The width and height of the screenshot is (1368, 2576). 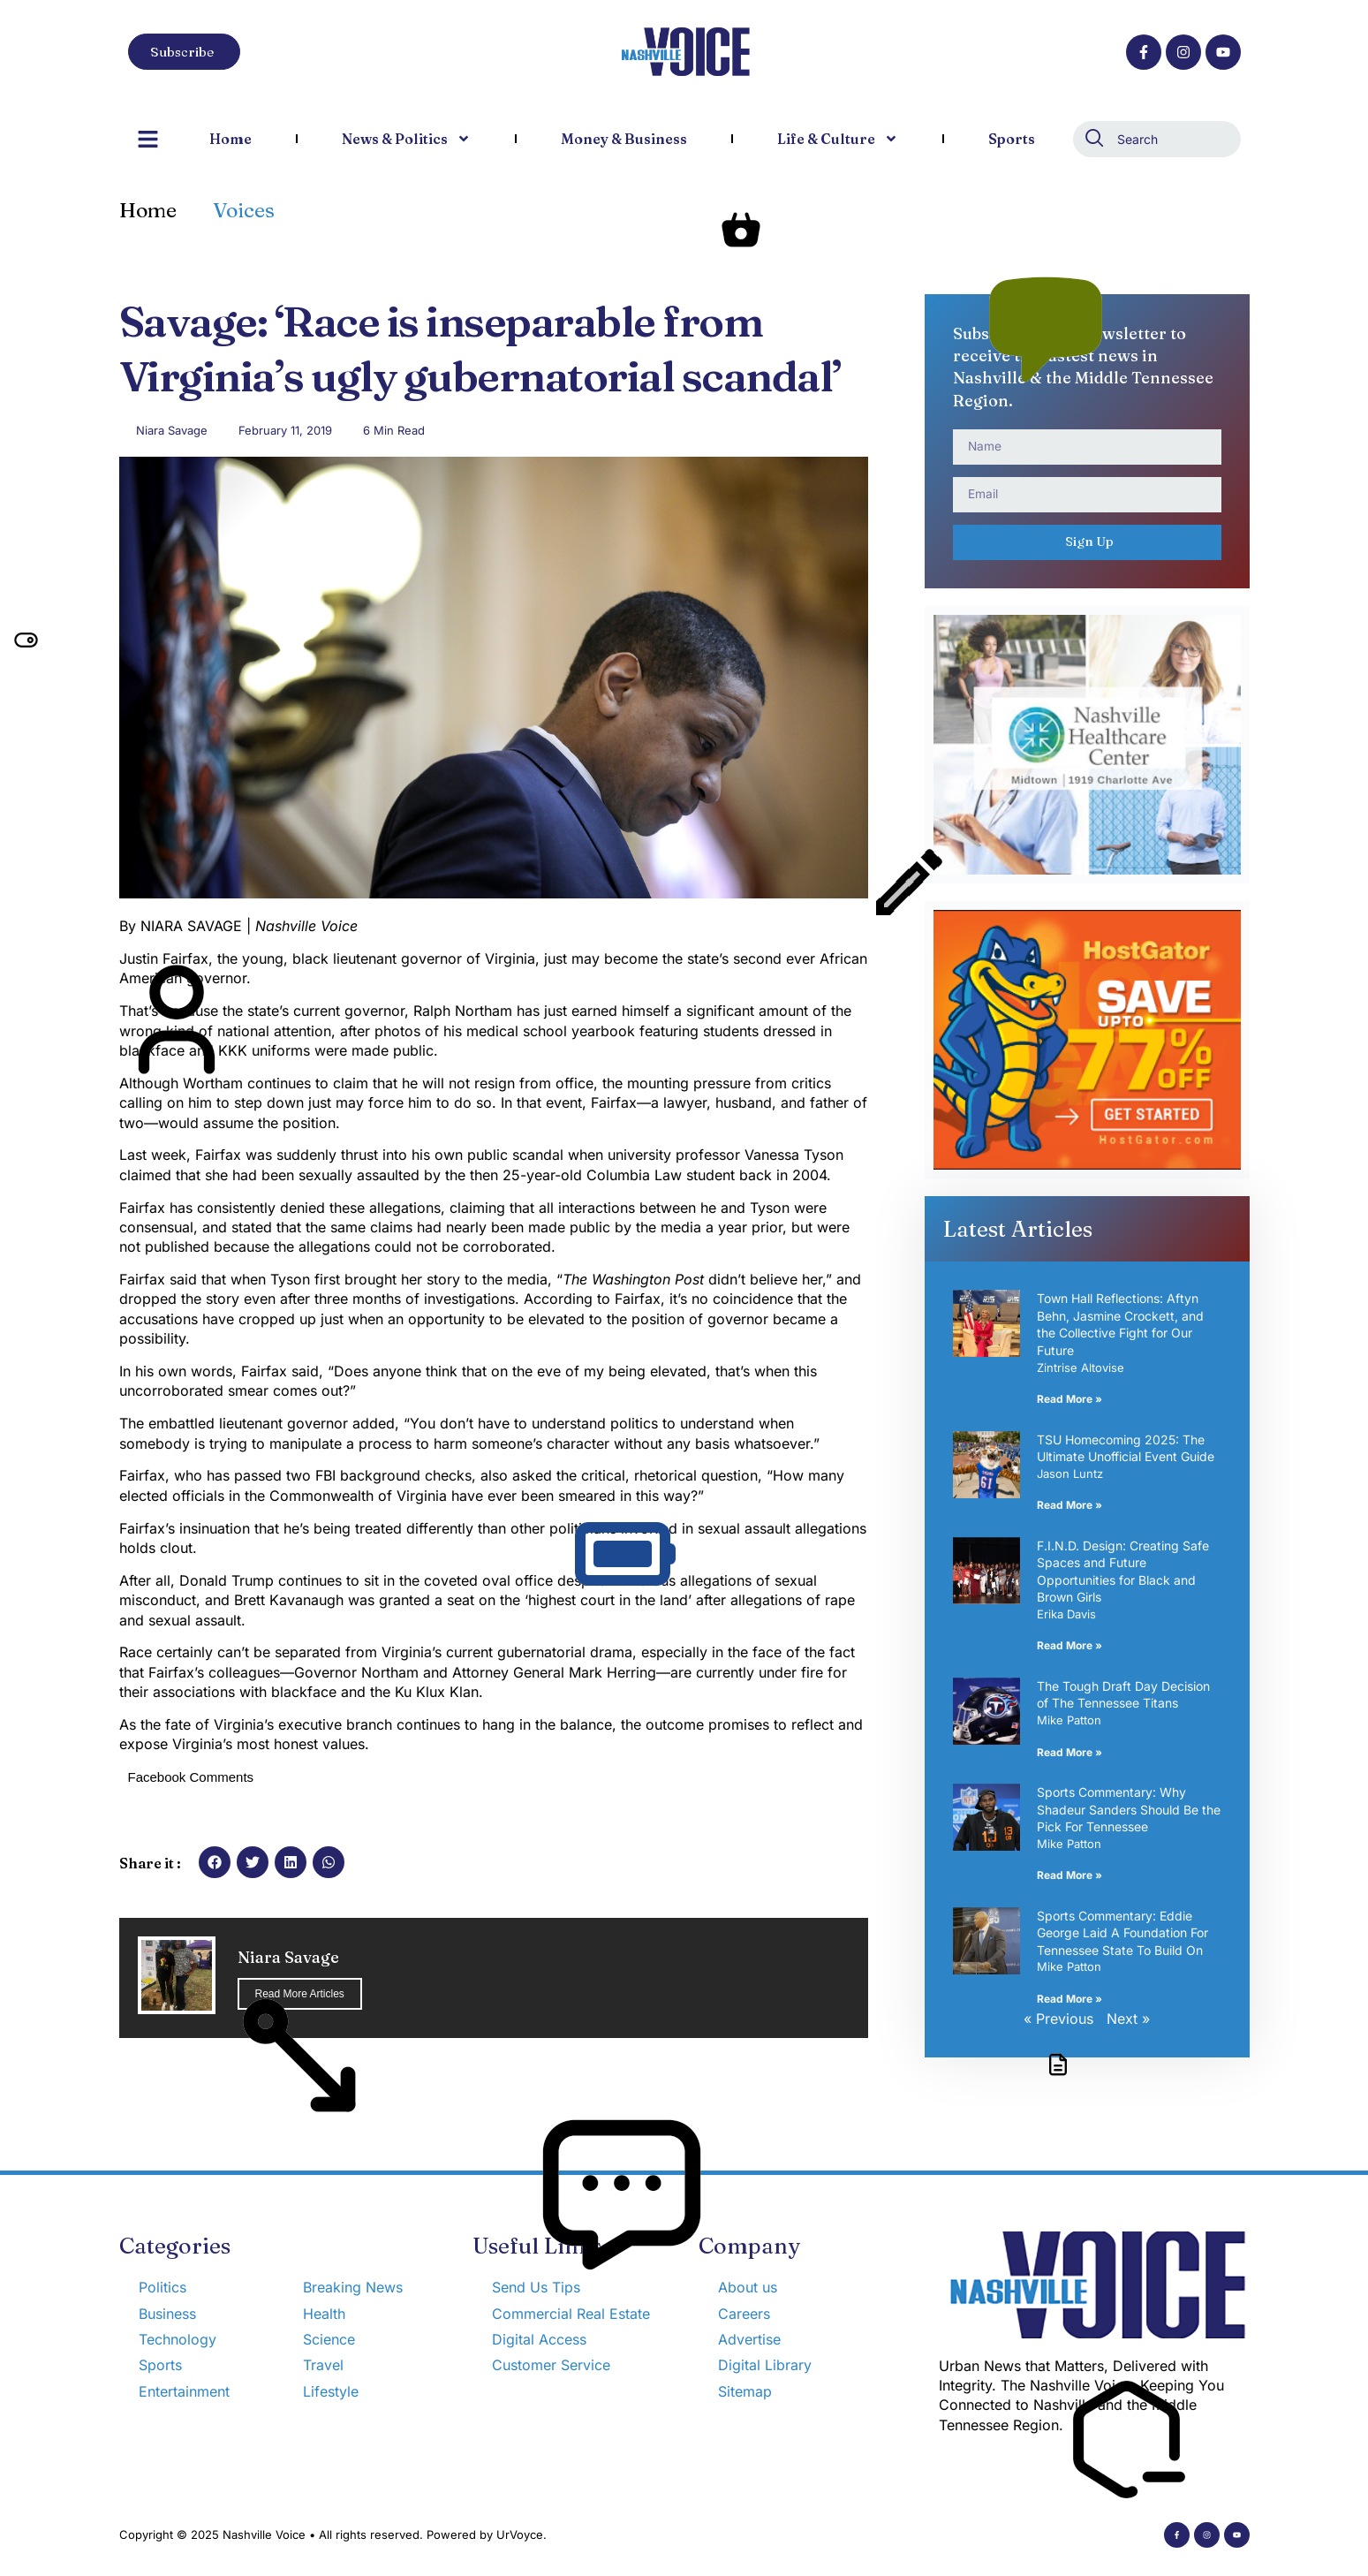 I want to click on navigate to the next item diagonally, so click(x=303, y=2059).